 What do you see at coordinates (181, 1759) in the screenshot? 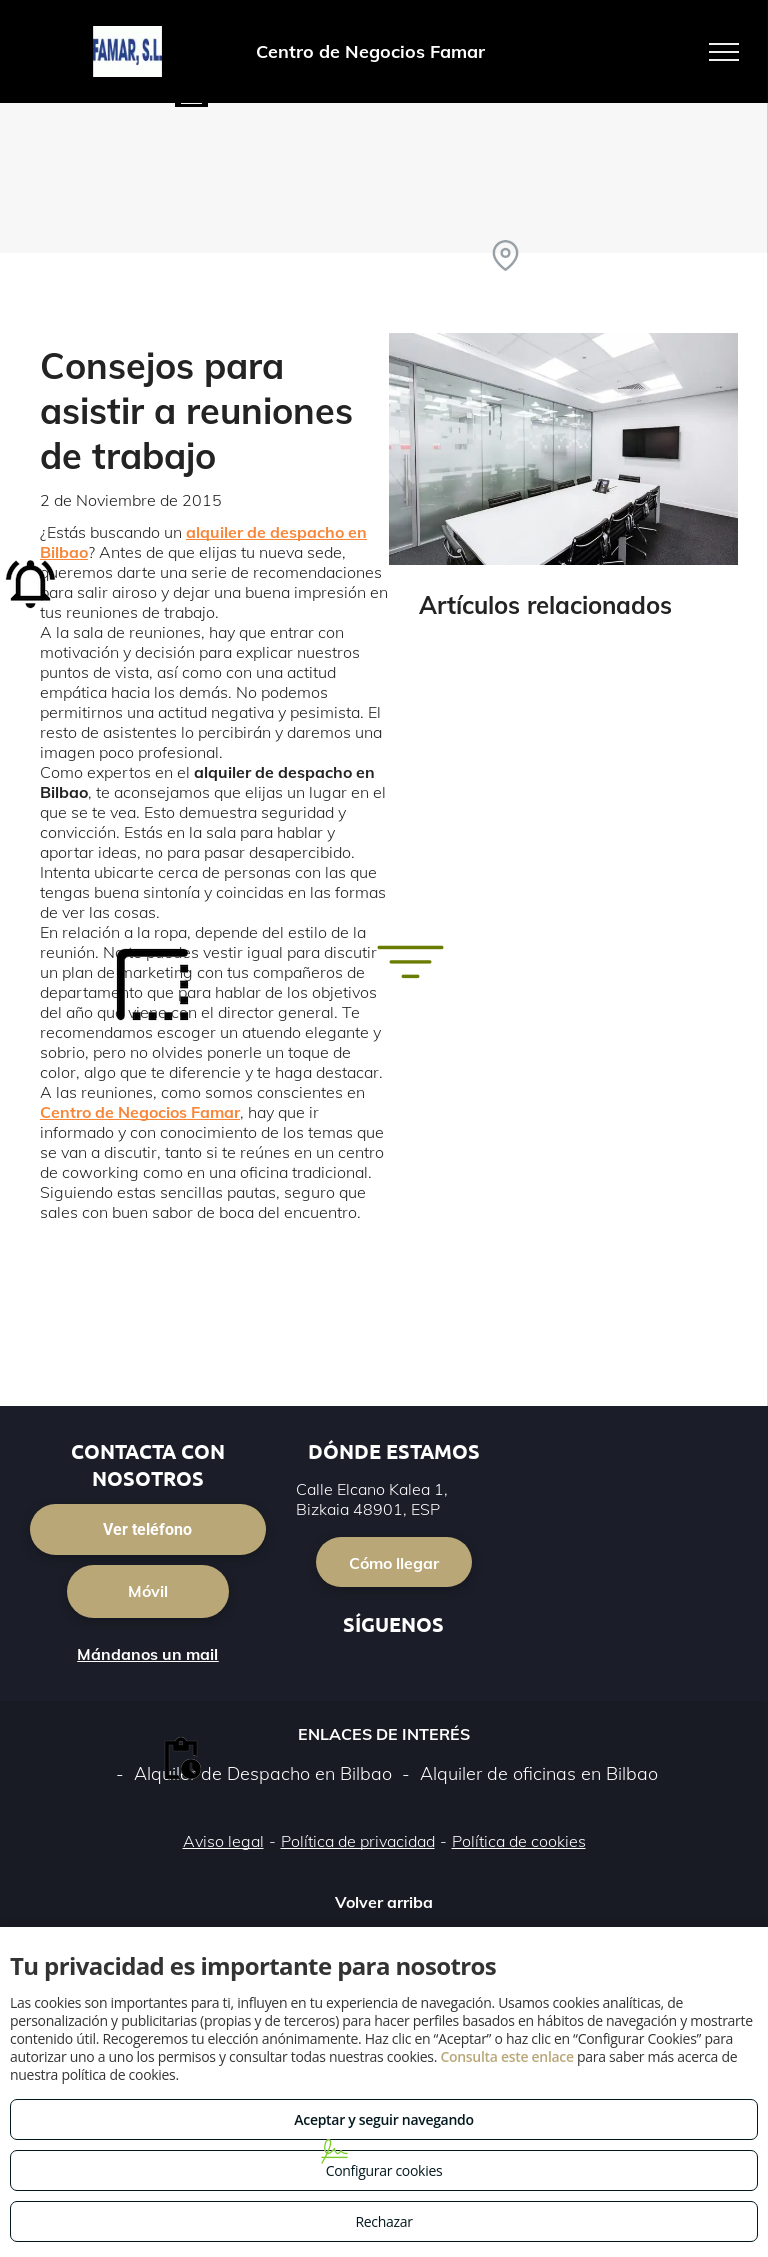
I see `view pending tasks or actions` at bounding box center [181, 1759].